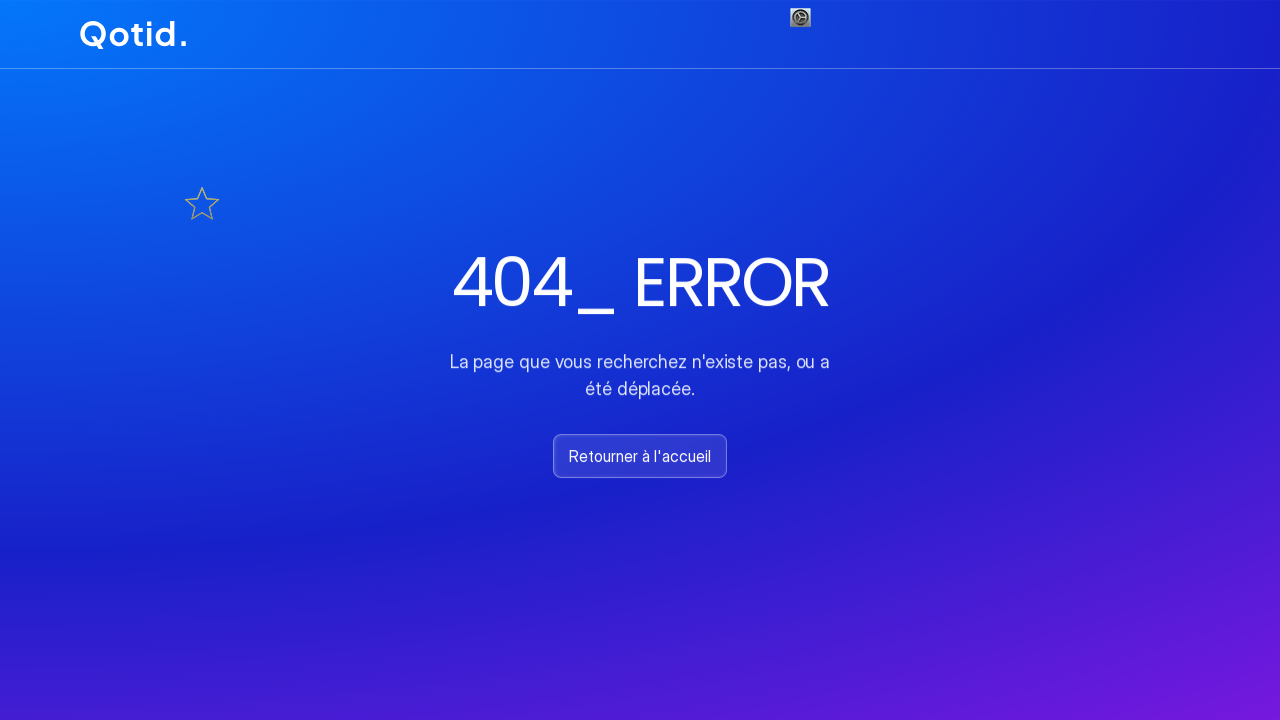  I want to click on access advertising and privacy settings, so click(800, 17).